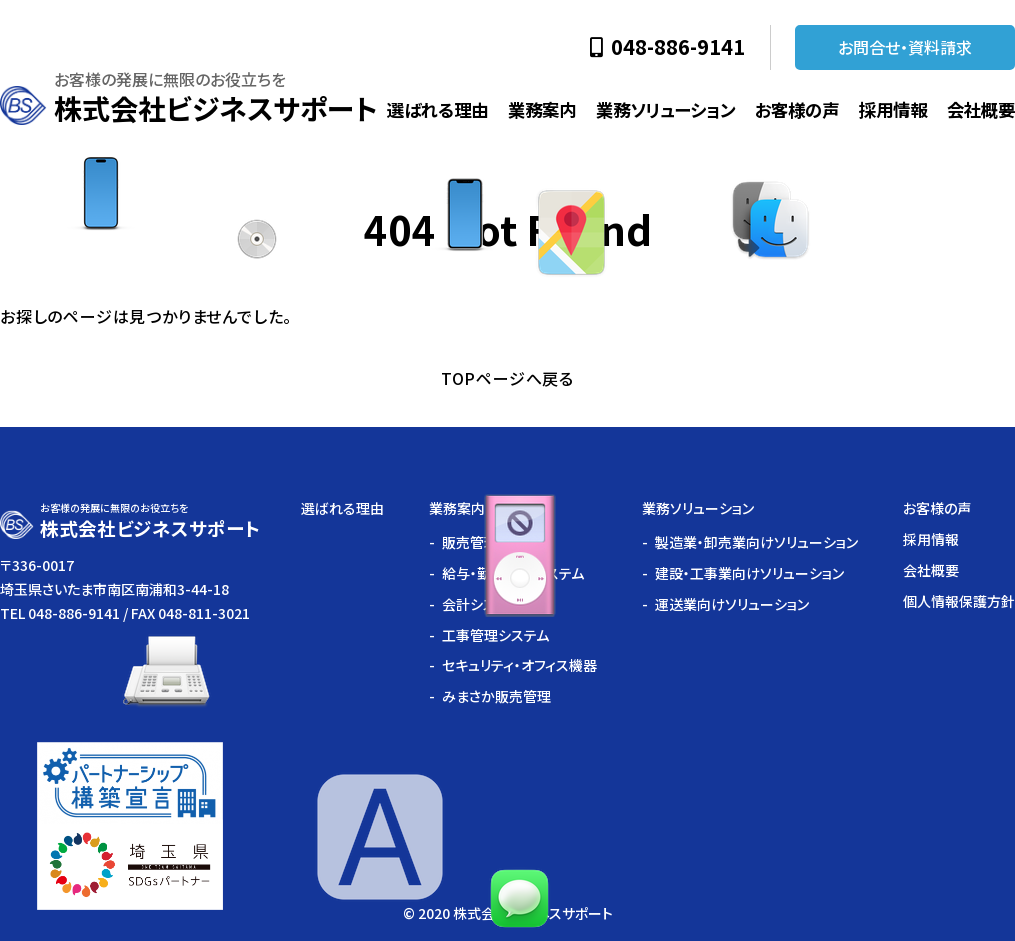 The height and width of the screenshot is (941, 1015). I want to click on send or receive a fax, so click(166, 672).